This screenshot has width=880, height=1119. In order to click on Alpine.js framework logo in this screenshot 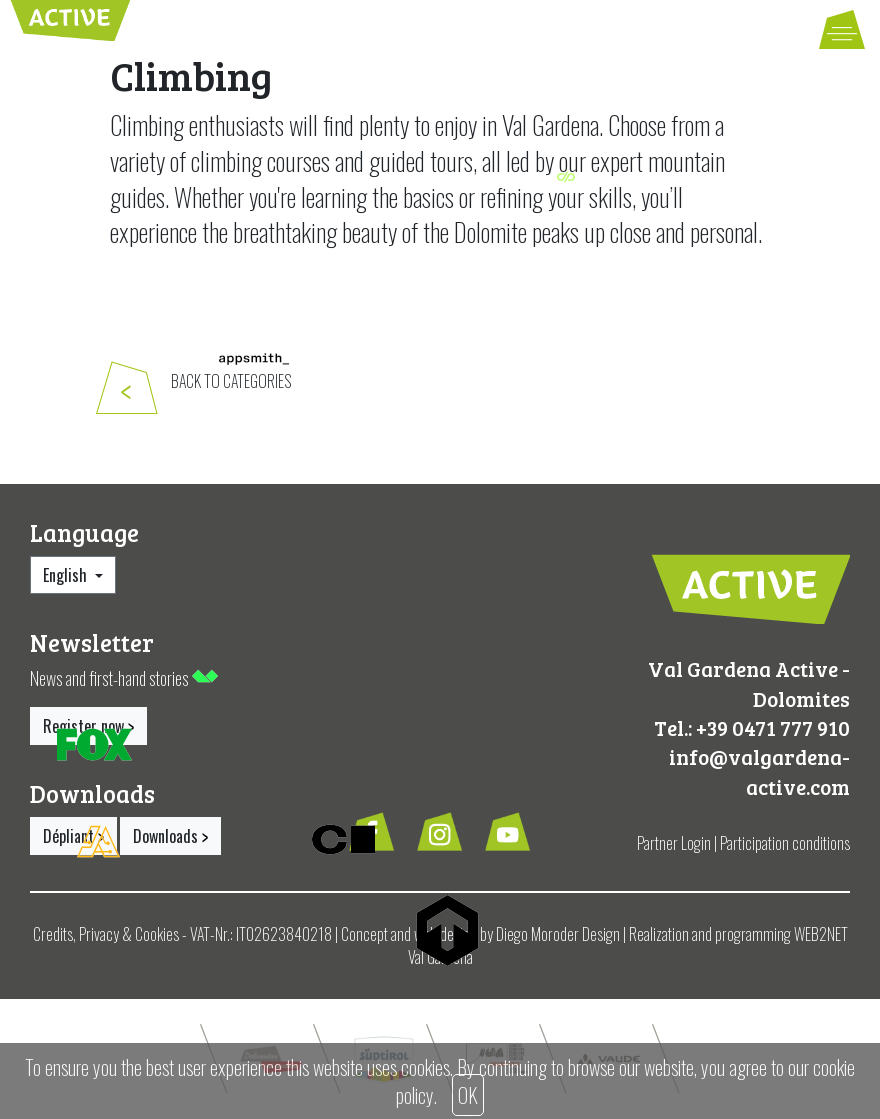, I will do `click(205, 676)`.